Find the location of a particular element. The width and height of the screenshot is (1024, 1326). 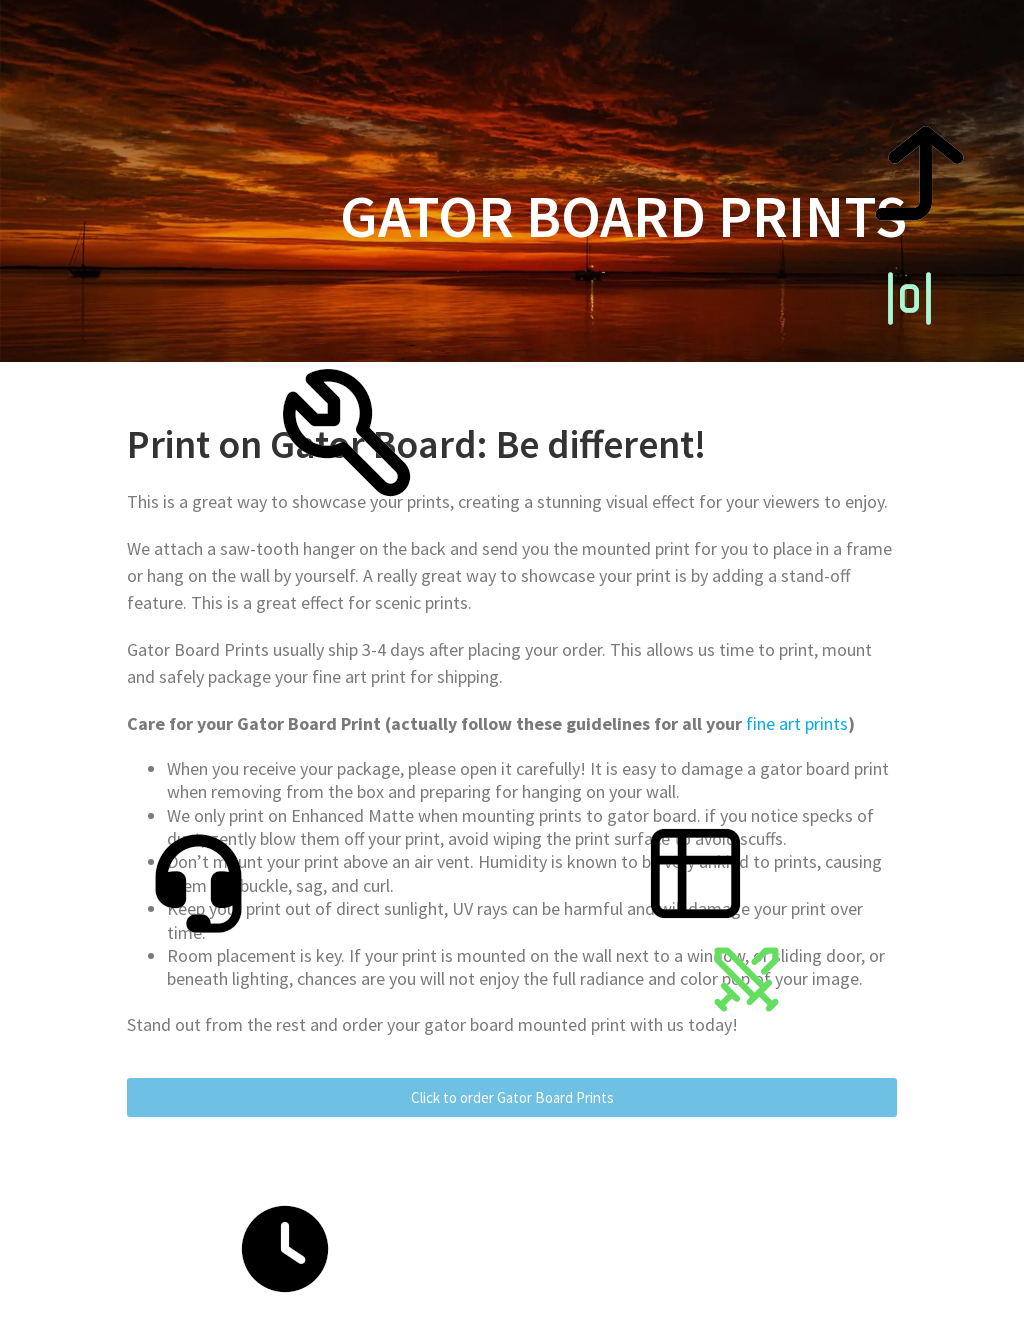

contact customer support is located at coordinates (198, 883).